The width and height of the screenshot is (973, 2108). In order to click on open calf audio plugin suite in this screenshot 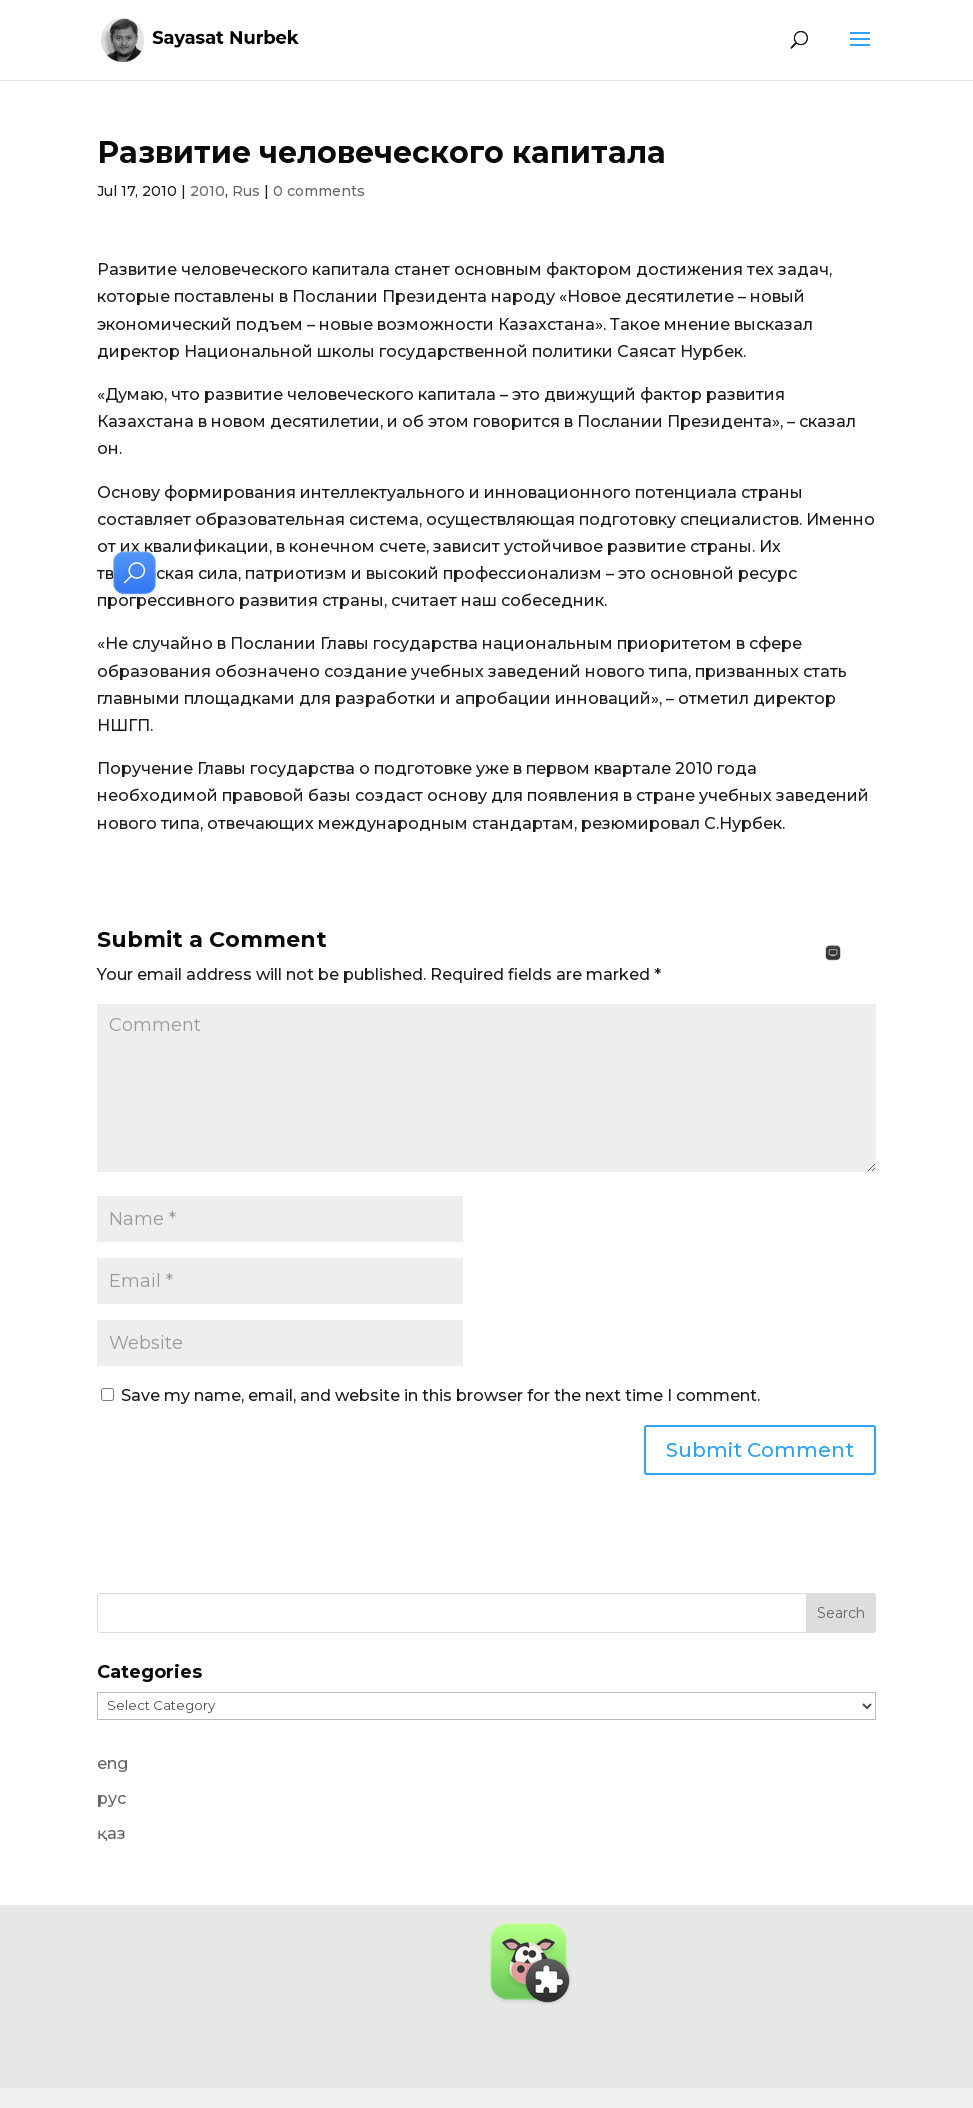, I will do `click(528, 1961)`.